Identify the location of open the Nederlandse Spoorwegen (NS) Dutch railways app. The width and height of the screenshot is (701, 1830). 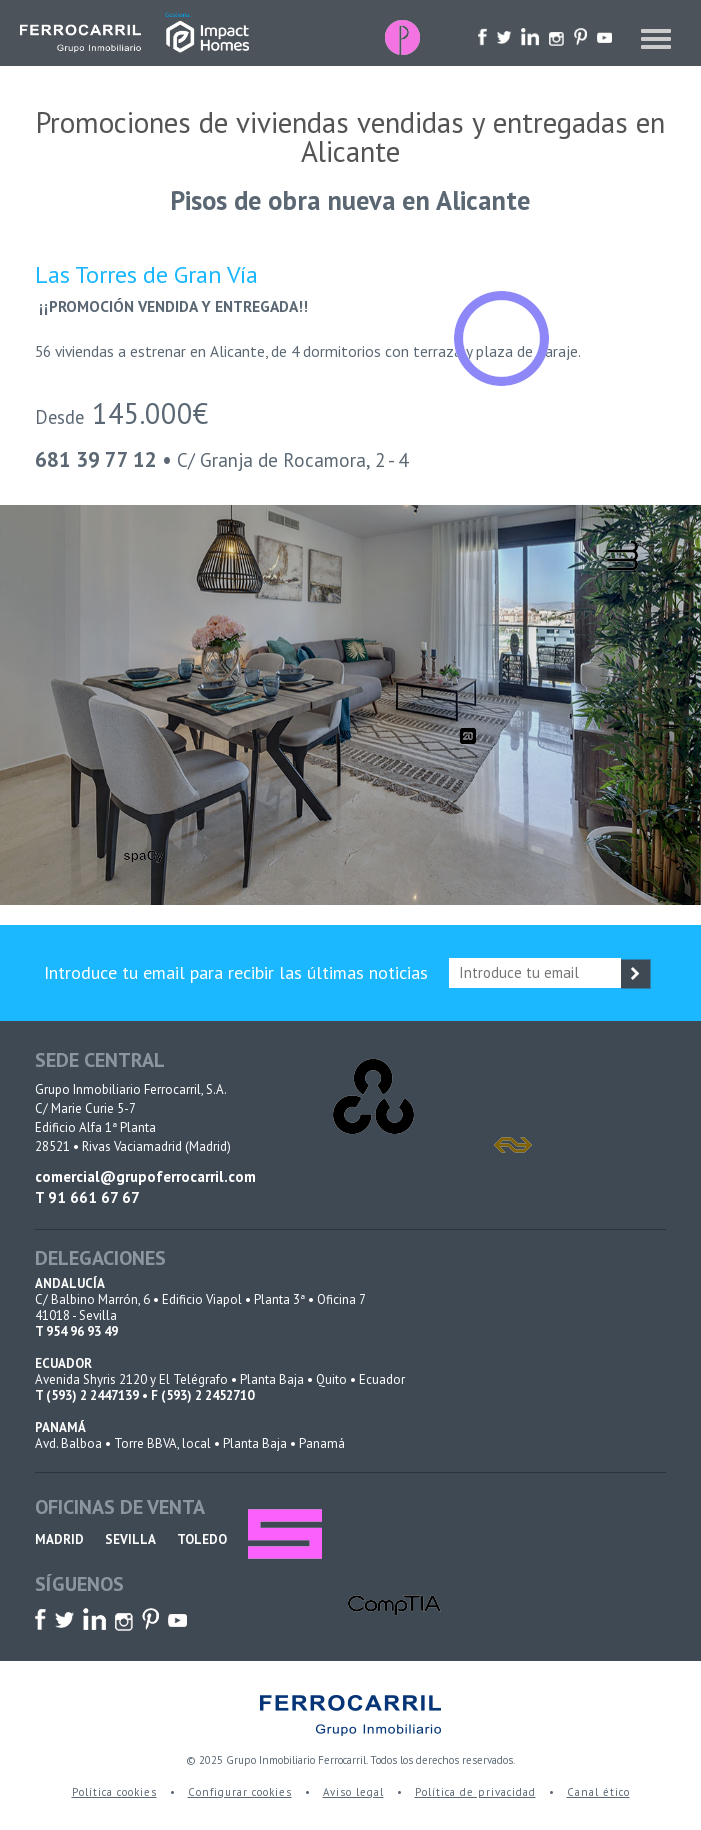
(513, 1145).